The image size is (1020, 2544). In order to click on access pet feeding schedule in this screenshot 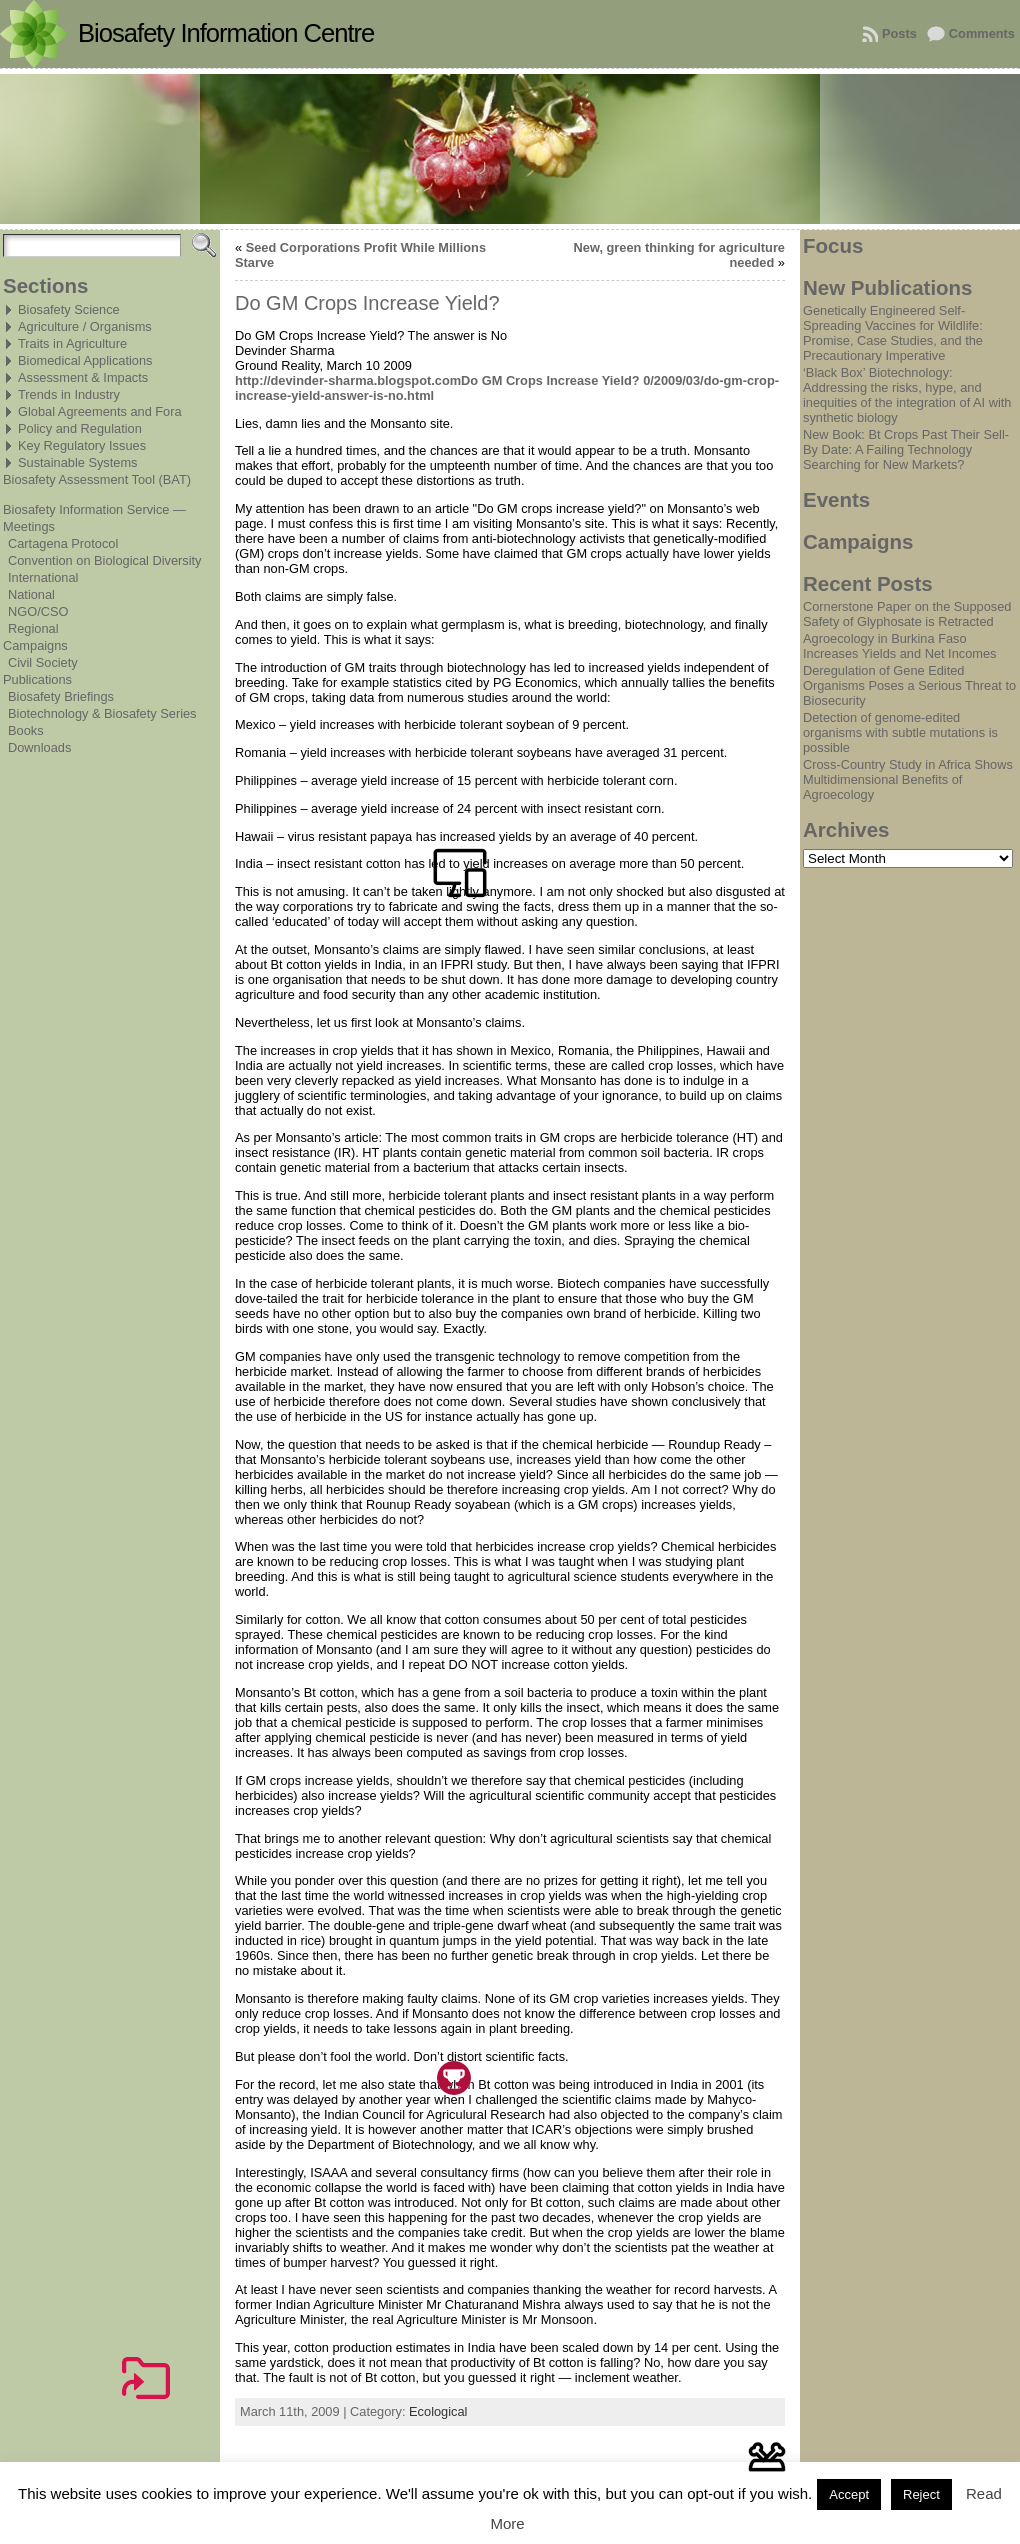, I will do `click(767, 2455)`.